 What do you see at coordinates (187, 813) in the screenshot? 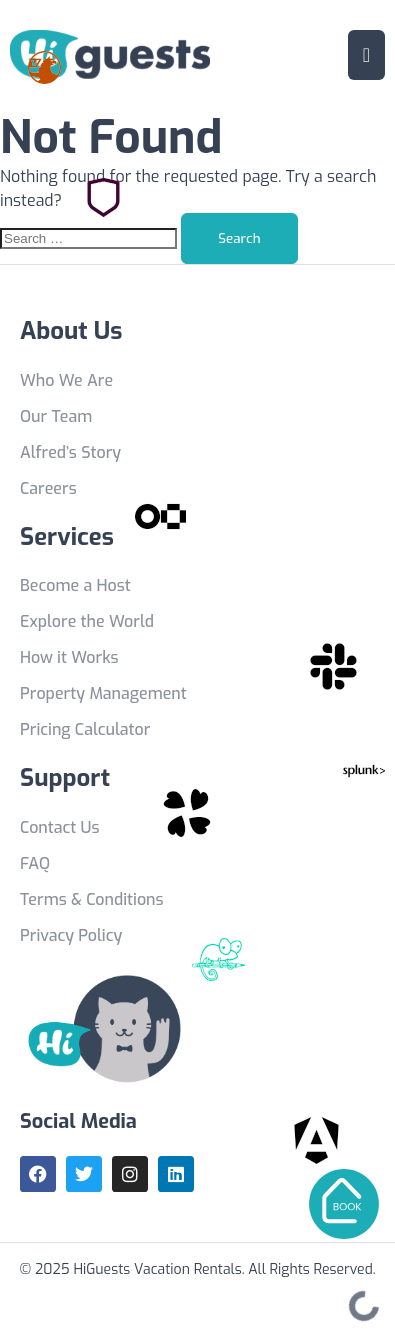
I see `4chan logo` at bounding box center [187, 813].